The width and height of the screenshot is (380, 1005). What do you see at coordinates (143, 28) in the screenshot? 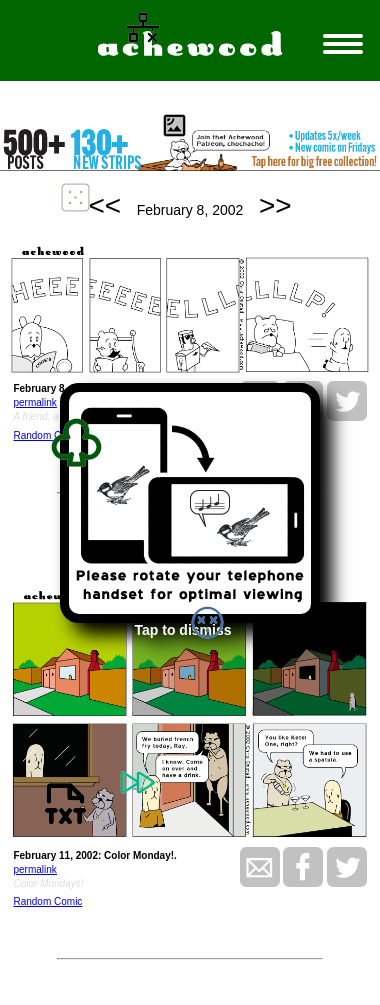
I see `network connection error or failure` at bounding box center [143, 28].